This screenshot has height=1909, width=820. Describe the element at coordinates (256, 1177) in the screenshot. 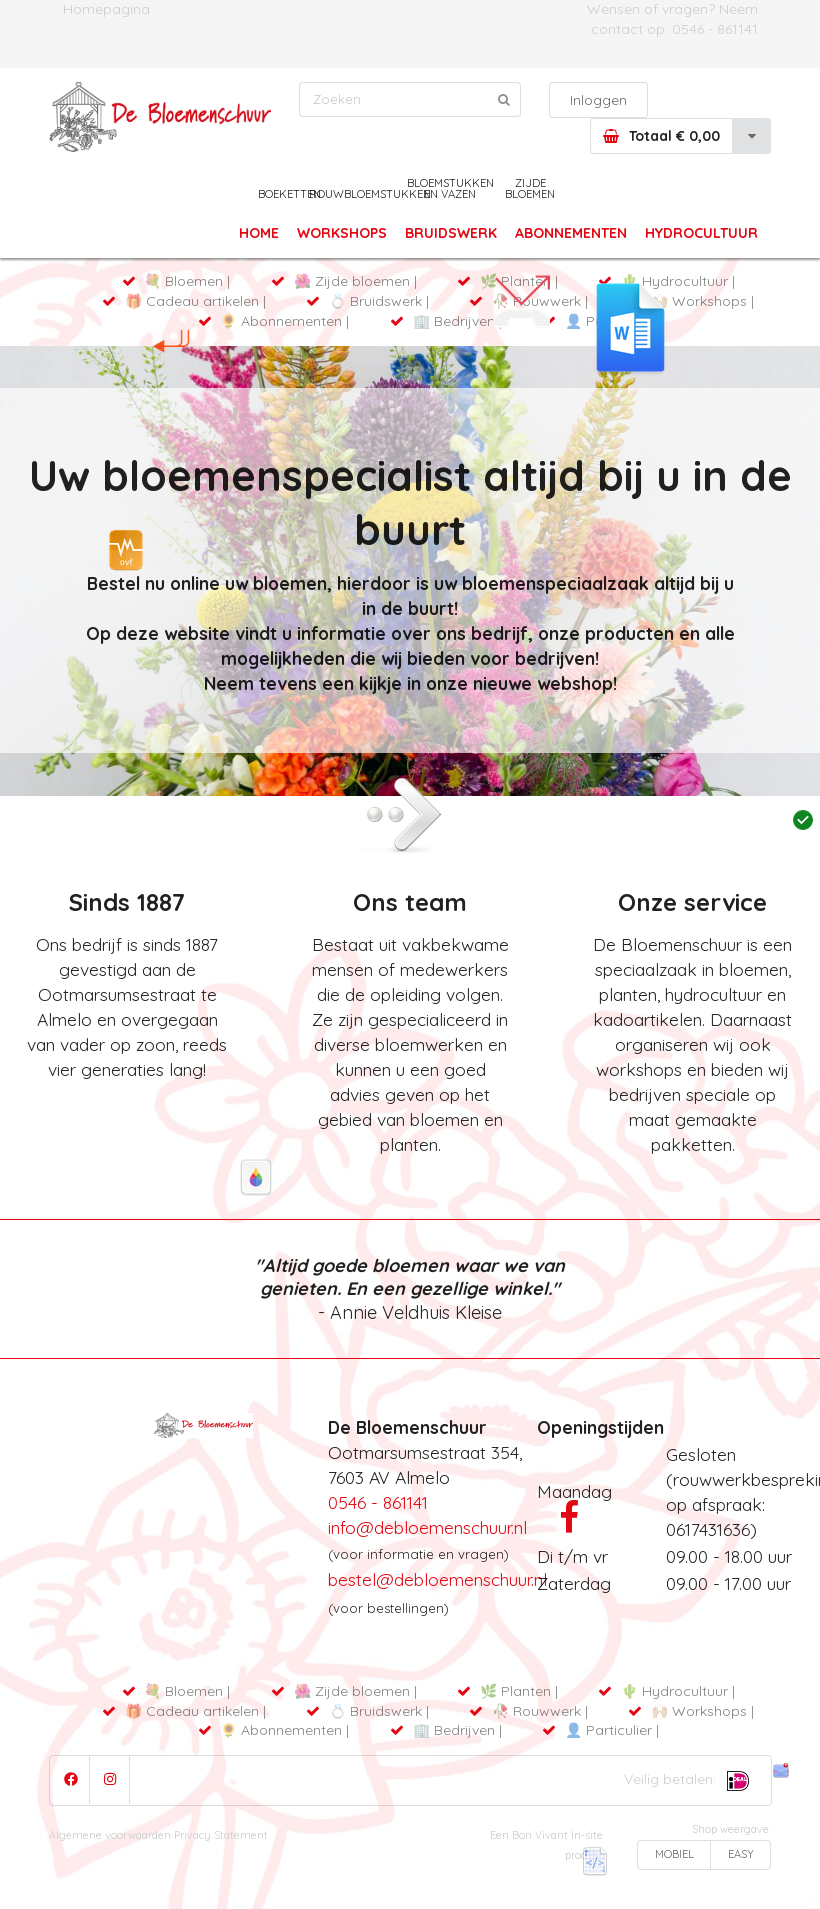

I see `an ICC color profile file` at that location.